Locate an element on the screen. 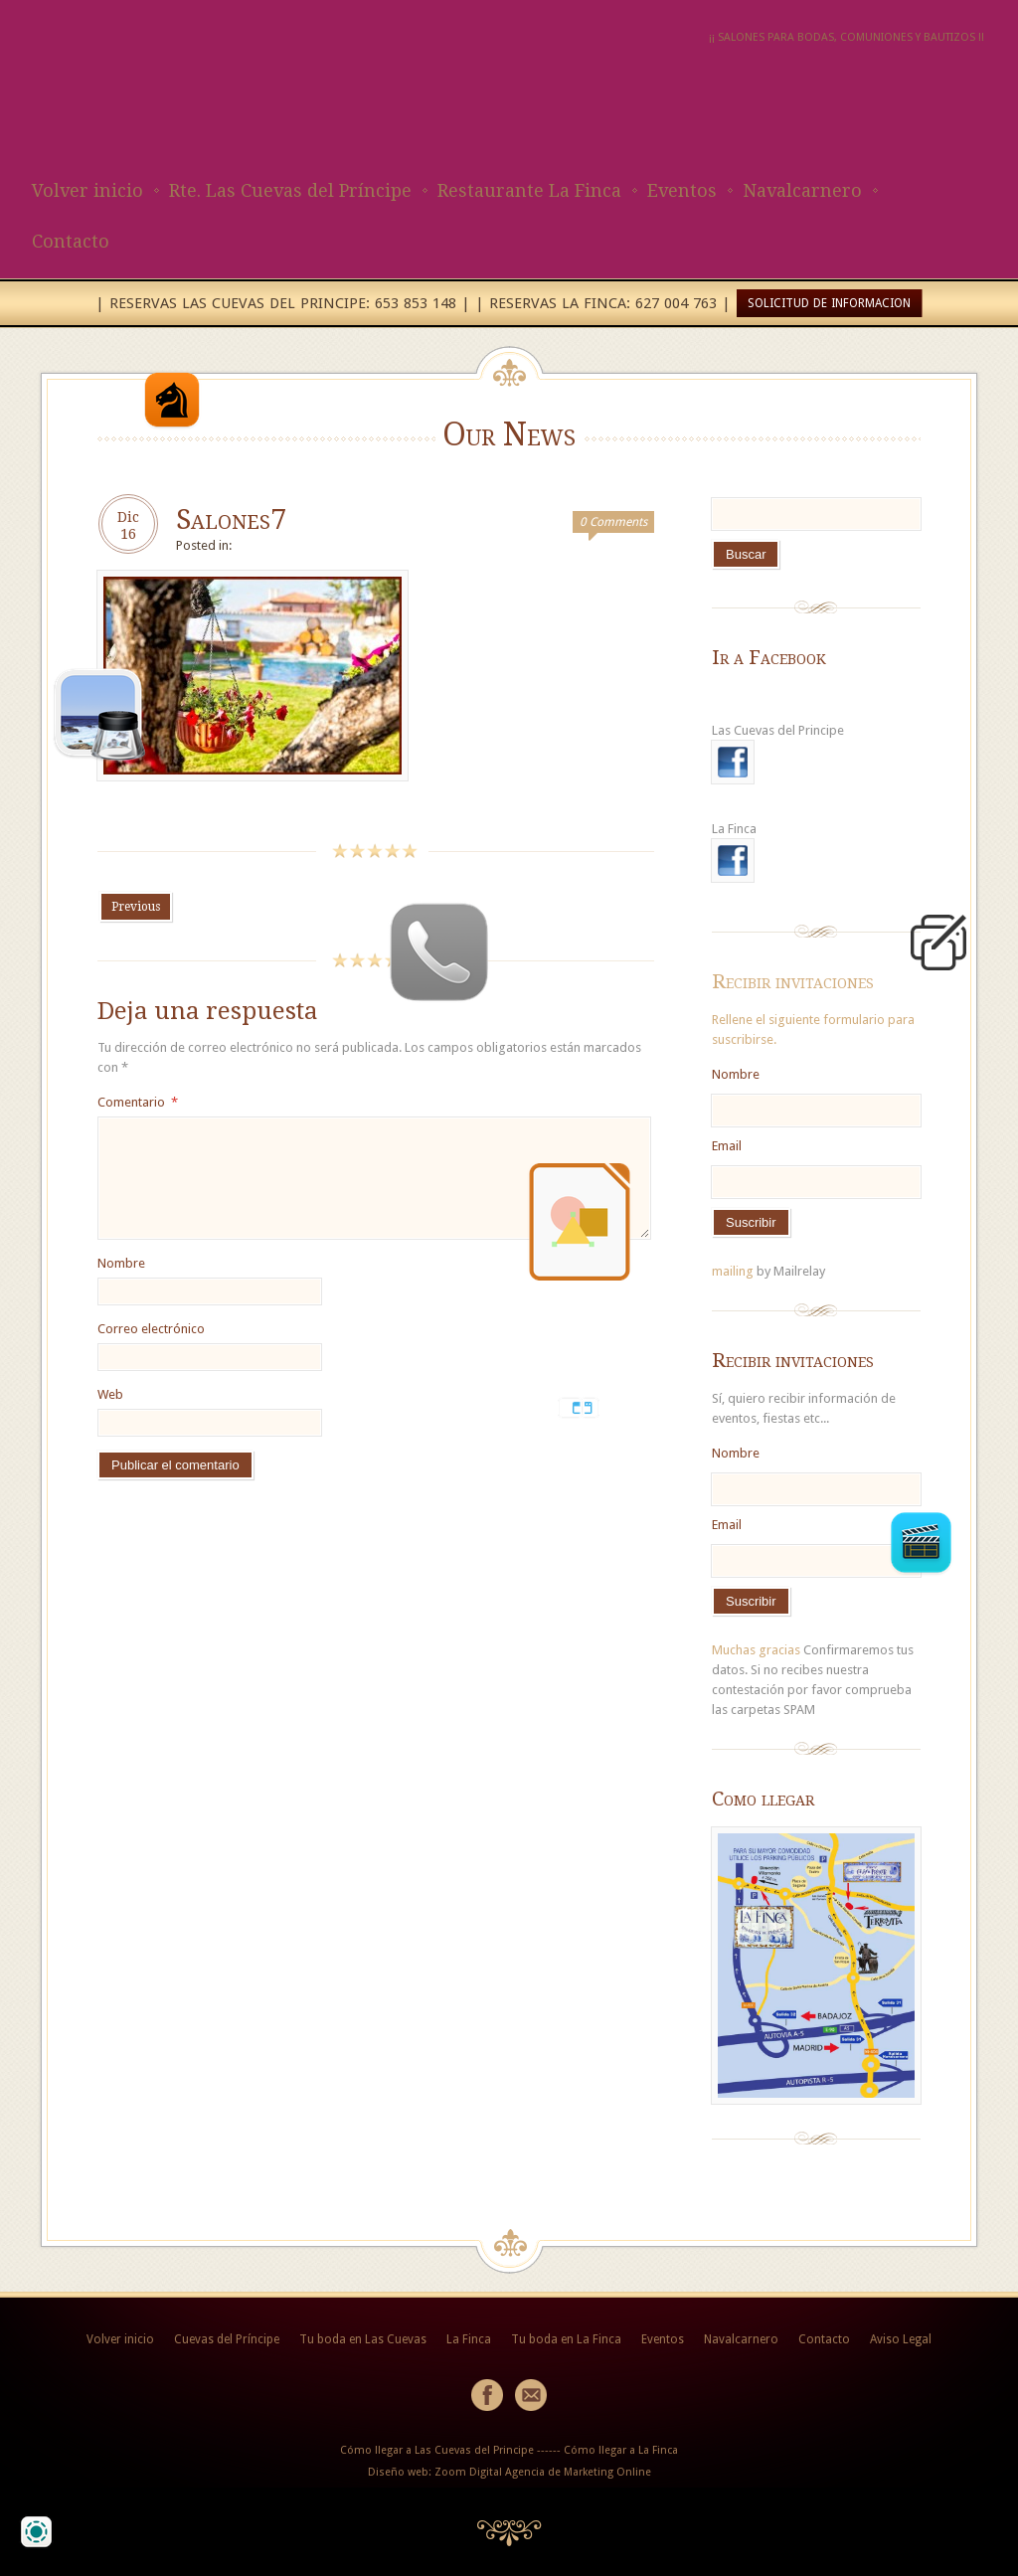  open print editor application is located at coordinates (938, 943).